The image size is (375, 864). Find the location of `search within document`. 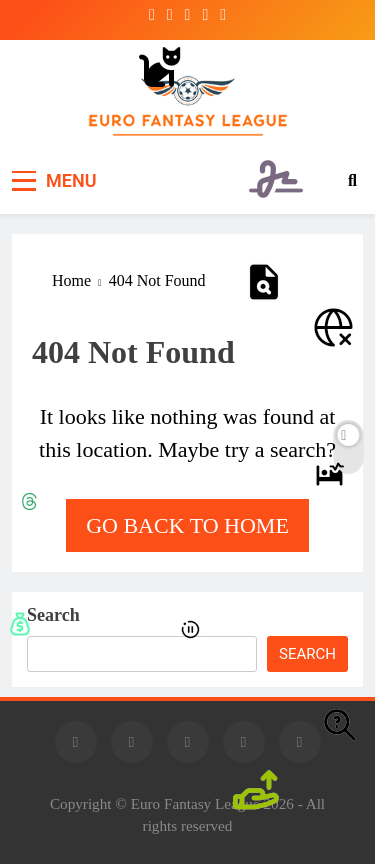

search within document is located at coordinates (264, 282).